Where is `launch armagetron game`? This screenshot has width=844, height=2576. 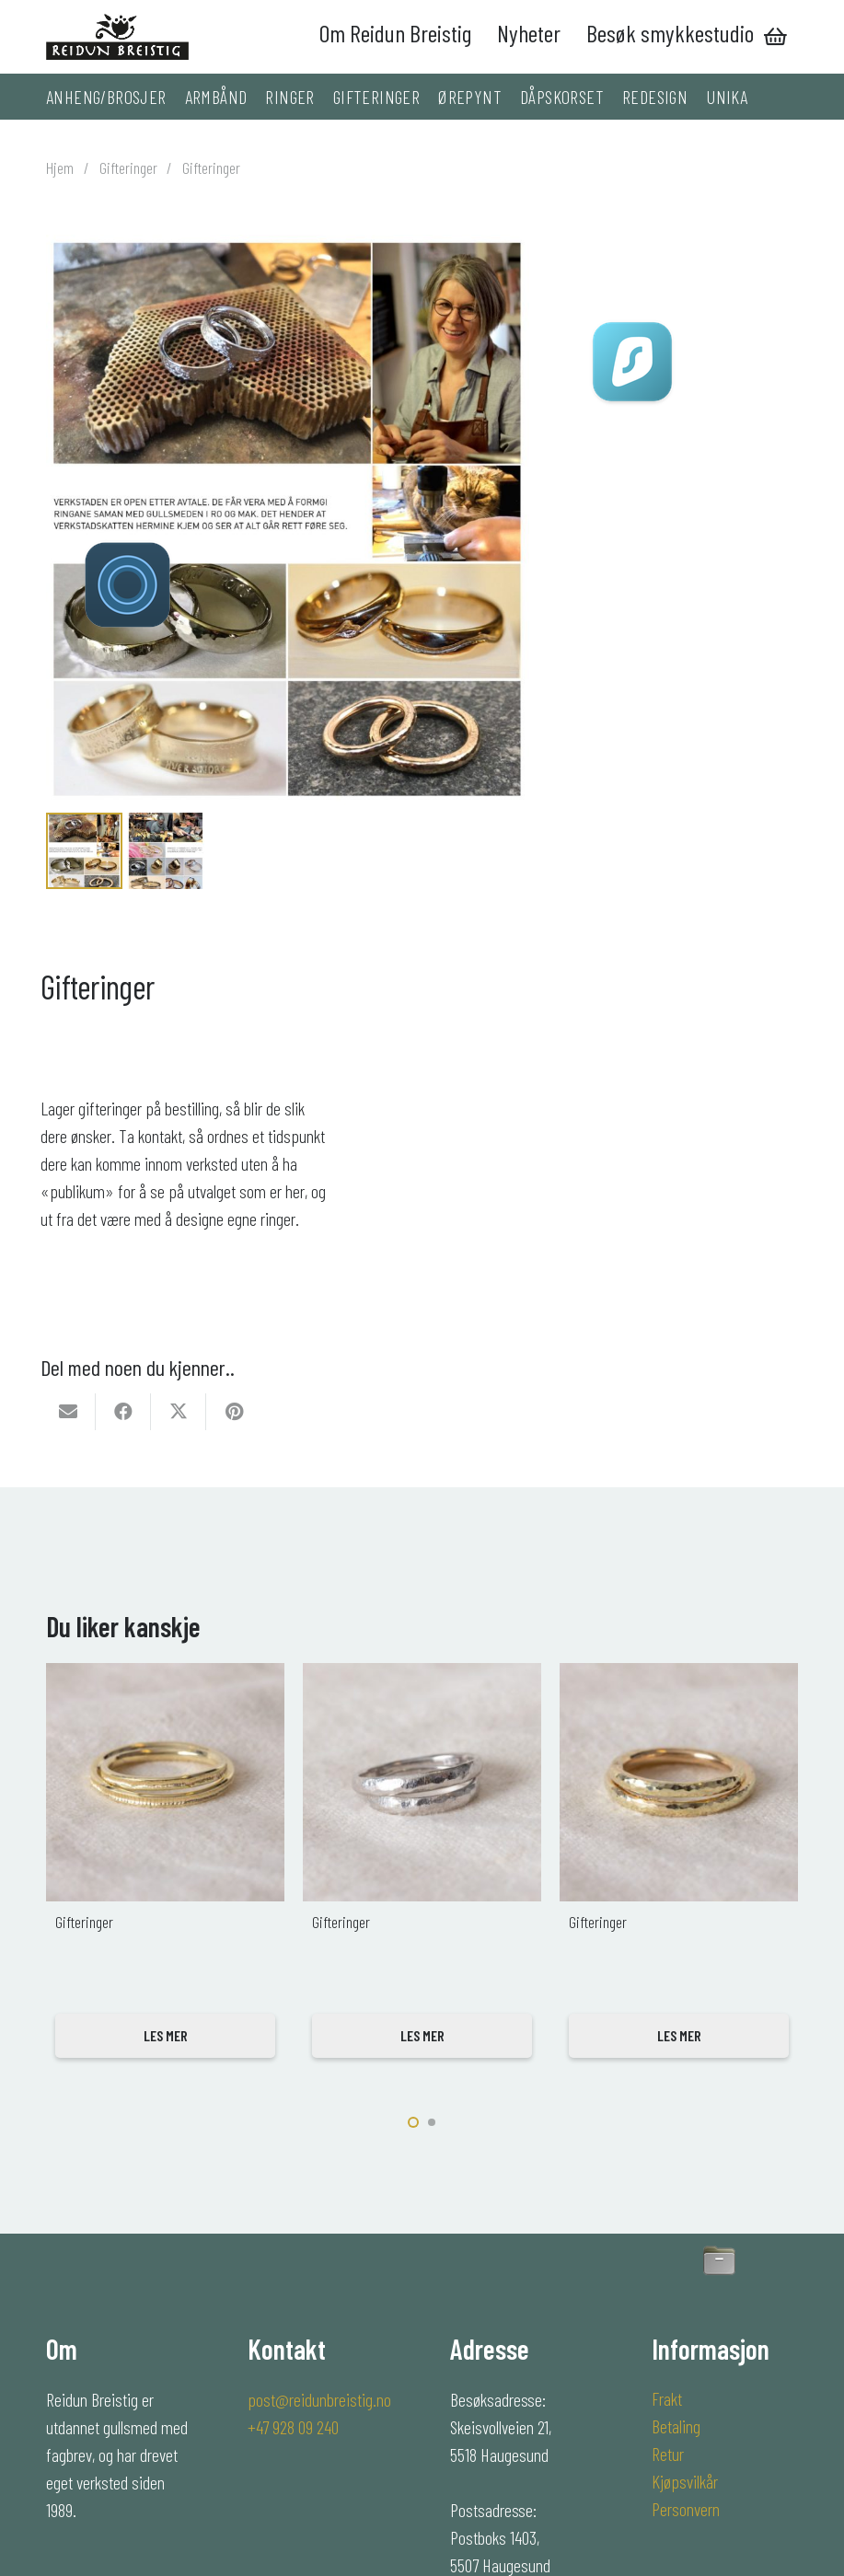 launch armagetron game is located at coordinates (127, 584).